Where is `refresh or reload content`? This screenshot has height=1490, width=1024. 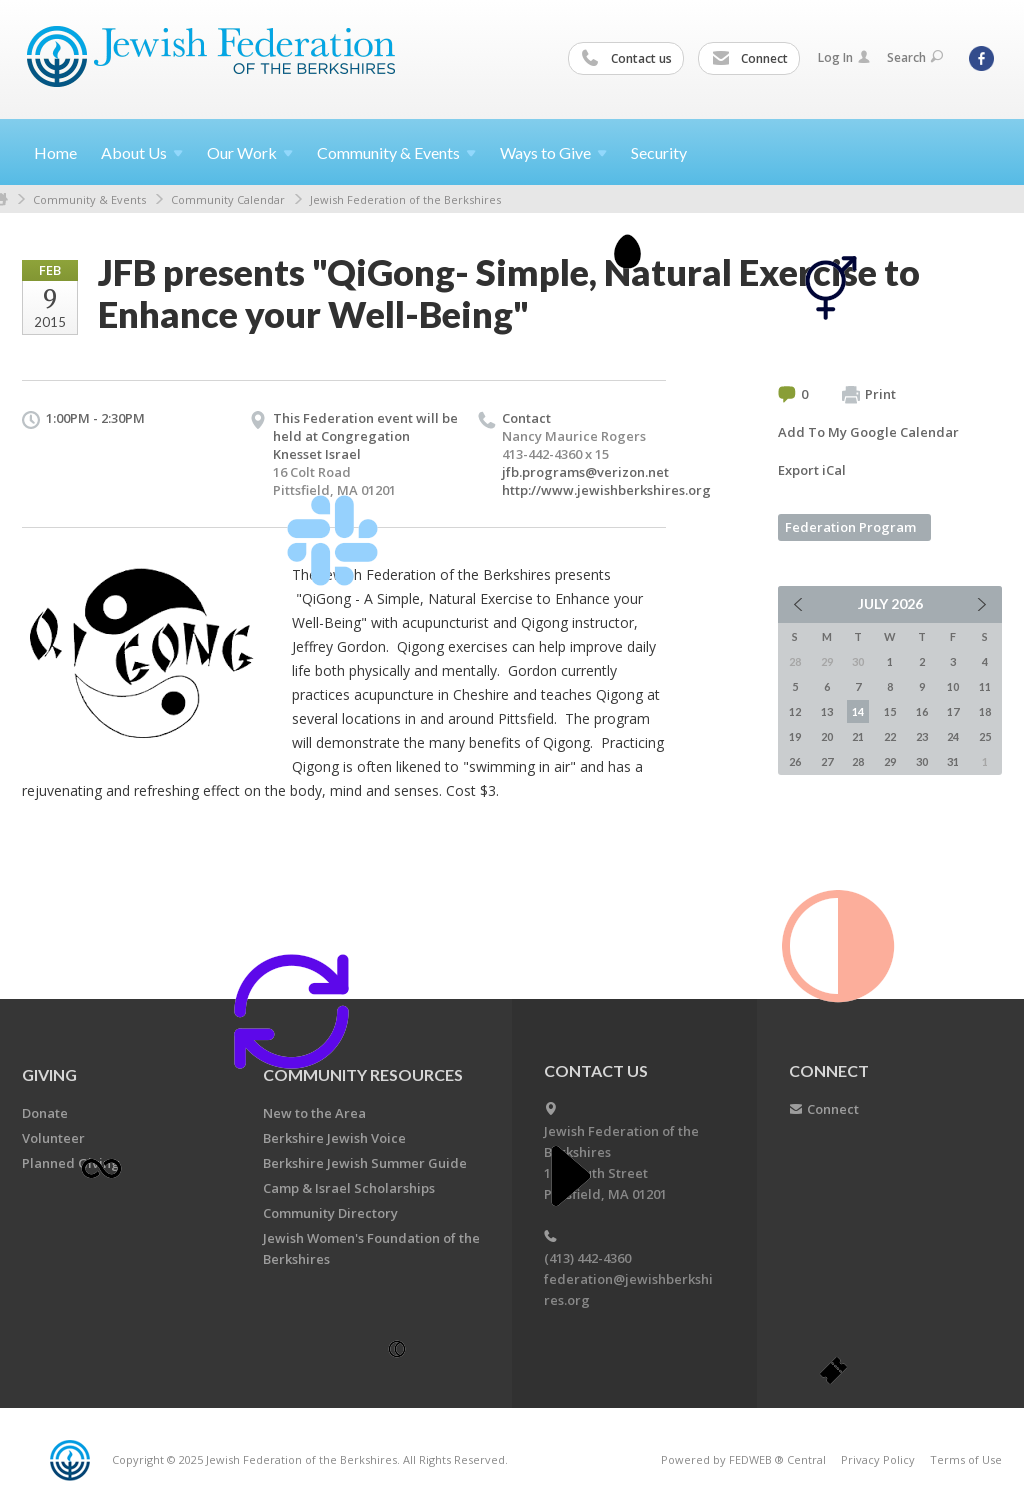
refresh or reload content is located at coordinates (291, 1011).